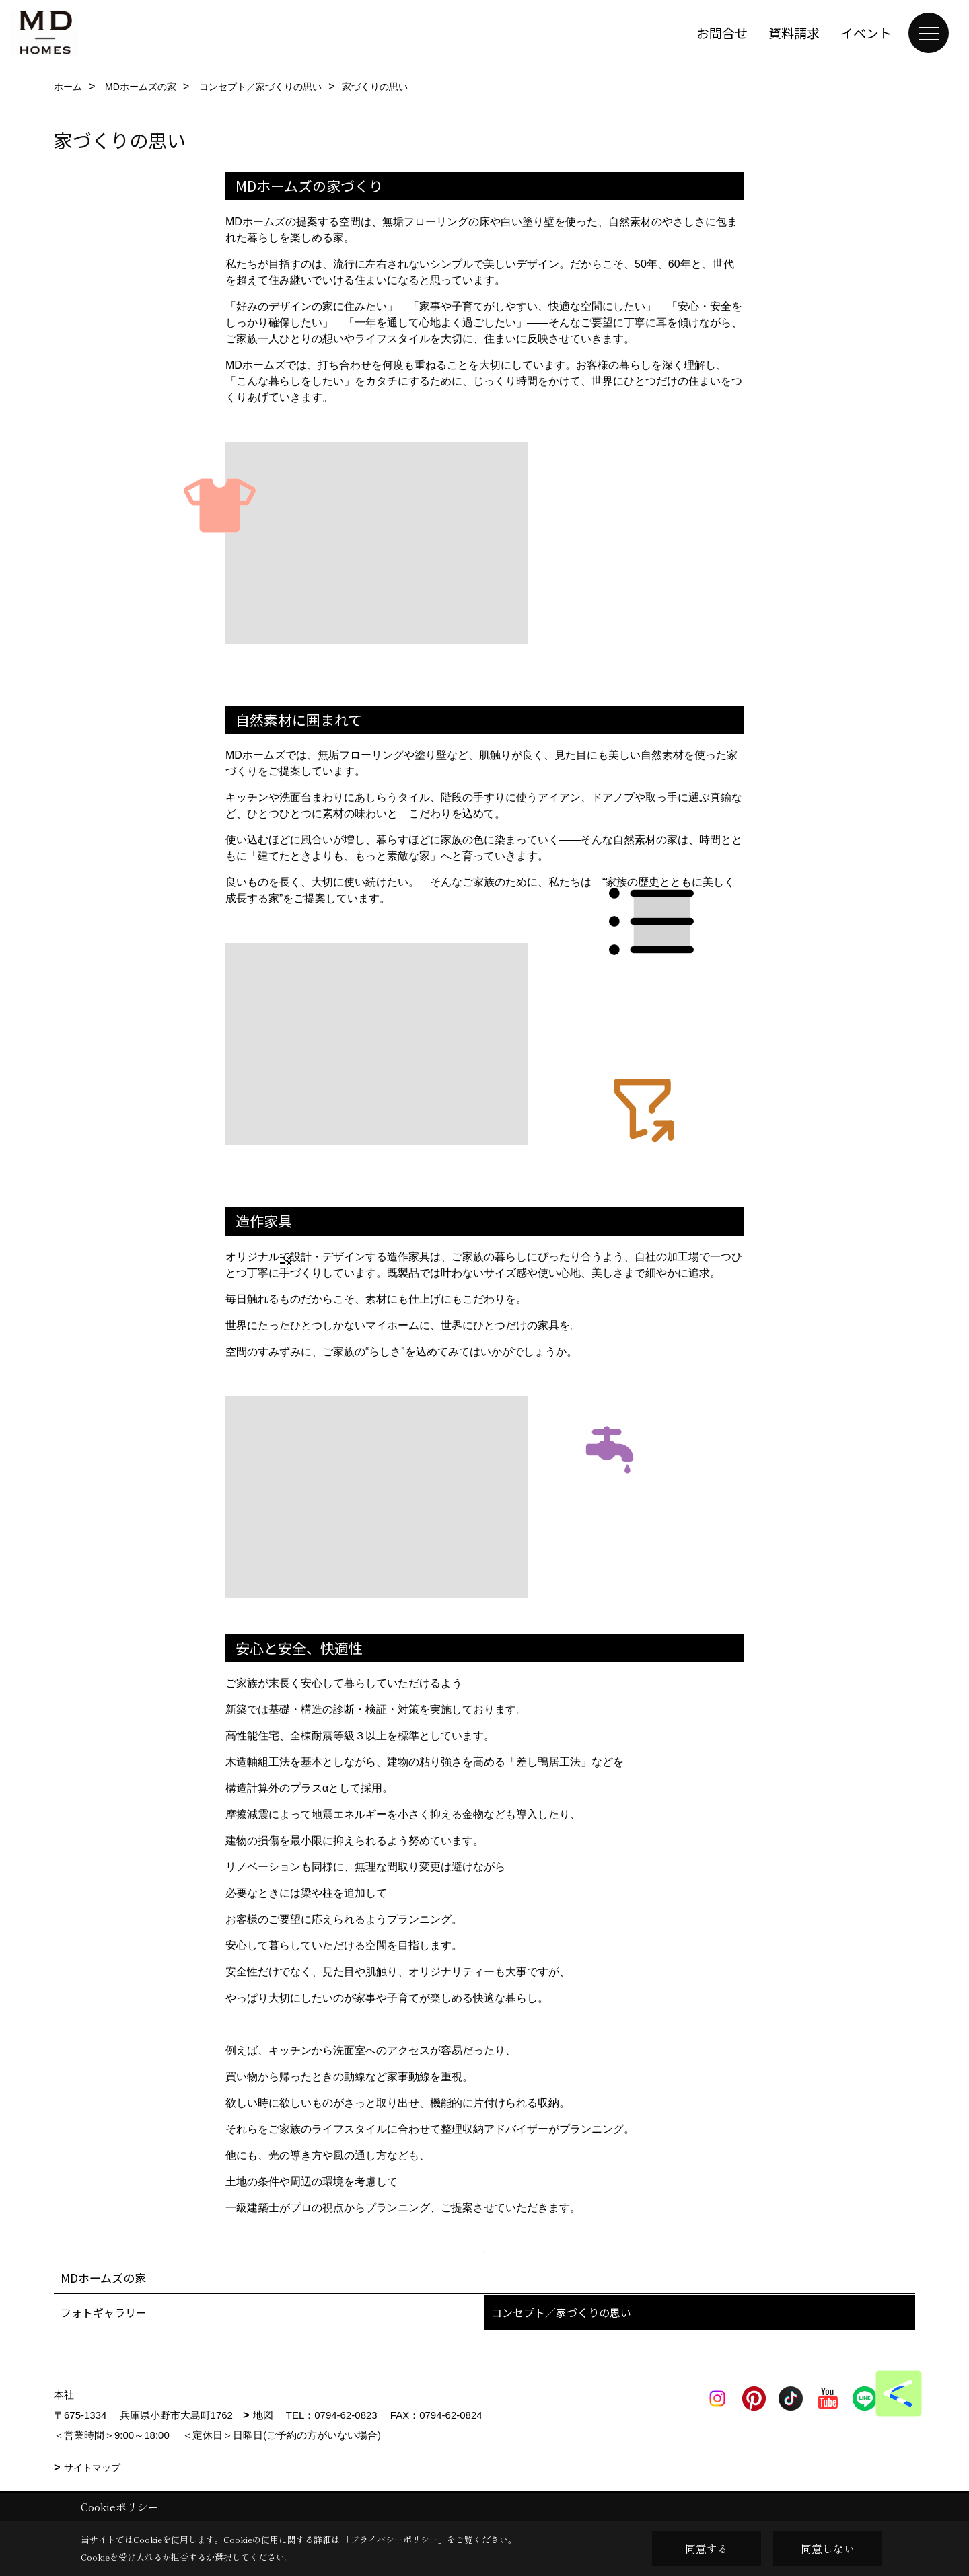  What do you see at coordinates (219, 505) in the screenshot?
I see `browse clothing or apparel items` at bounding box center [219, 505].